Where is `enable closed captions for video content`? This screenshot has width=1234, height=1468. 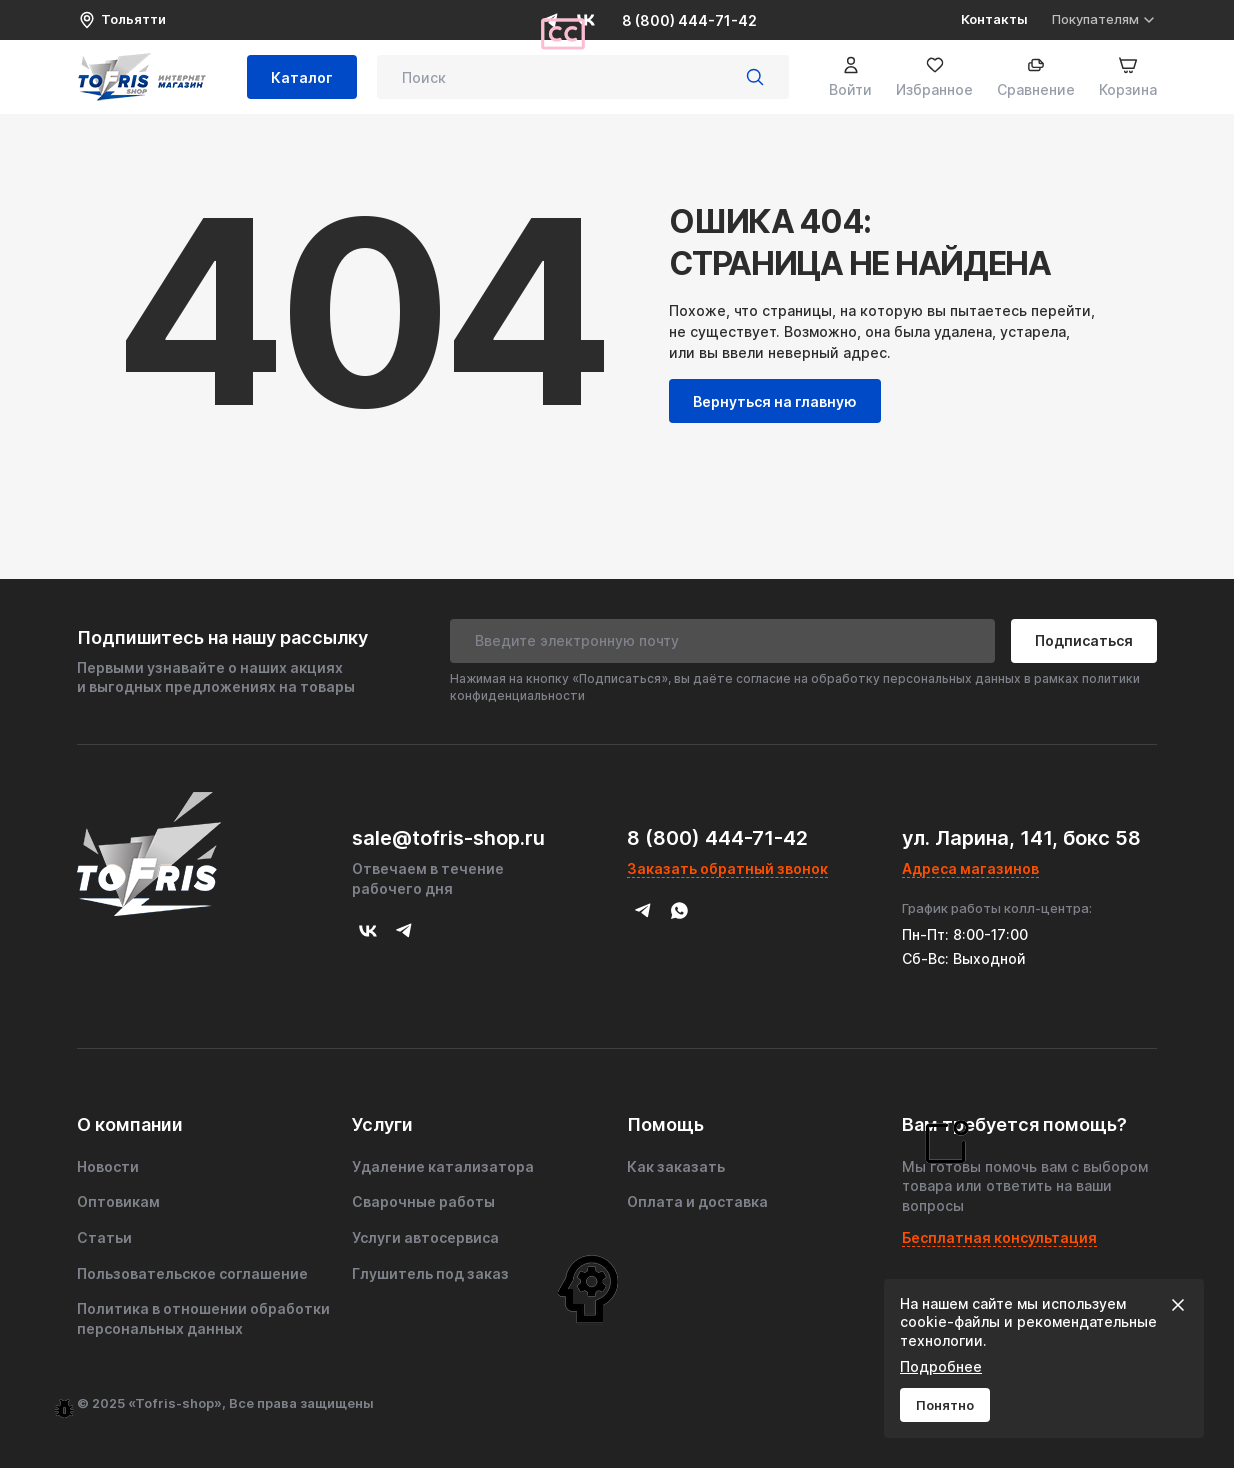 enable closed captions for video content is located at coordinates (563, 34).